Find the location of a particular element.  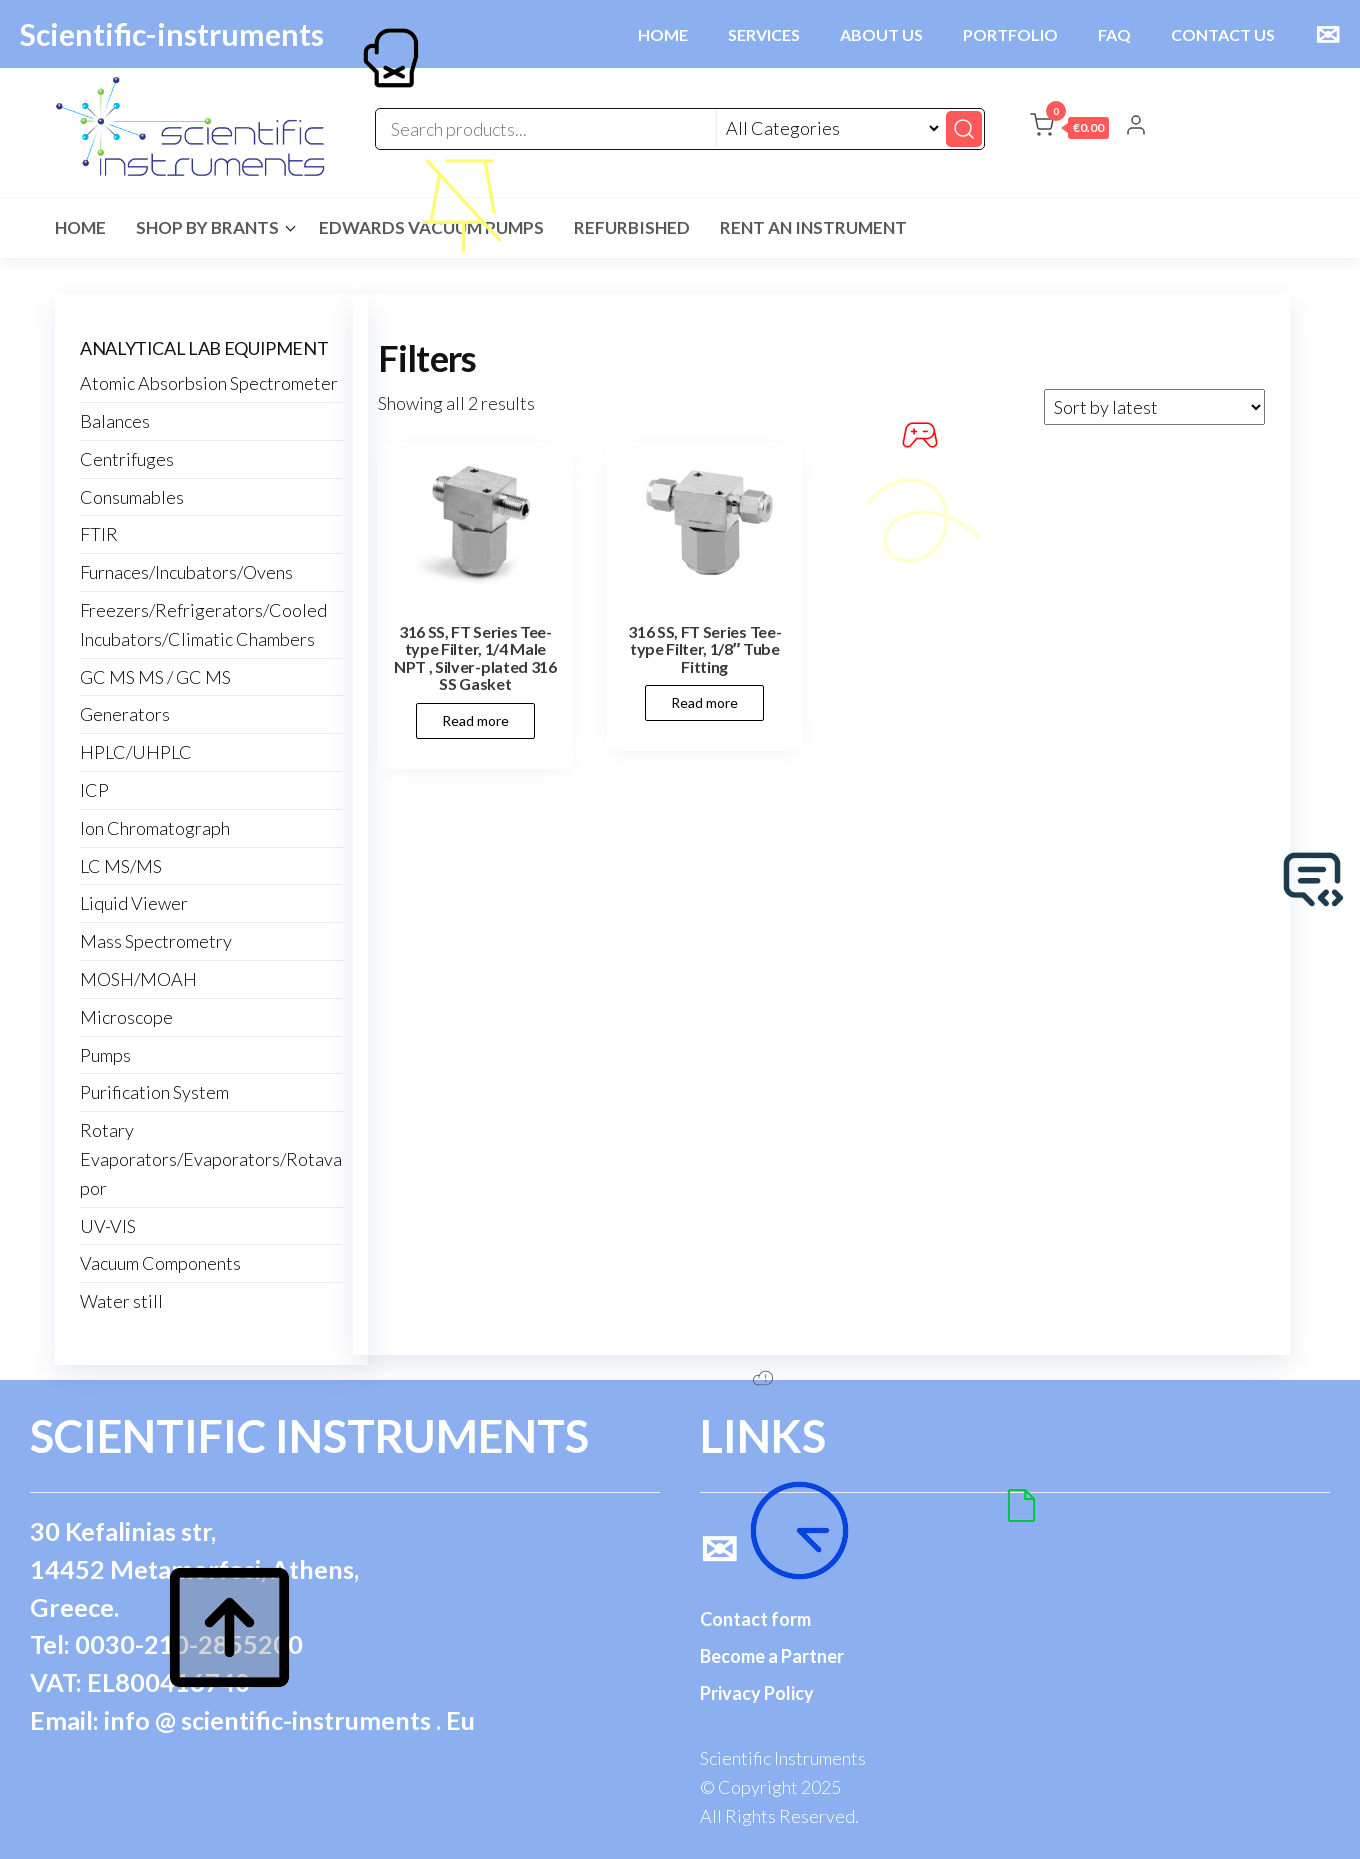

cloud storage warning or alert is located at coordinates (763, 1378).